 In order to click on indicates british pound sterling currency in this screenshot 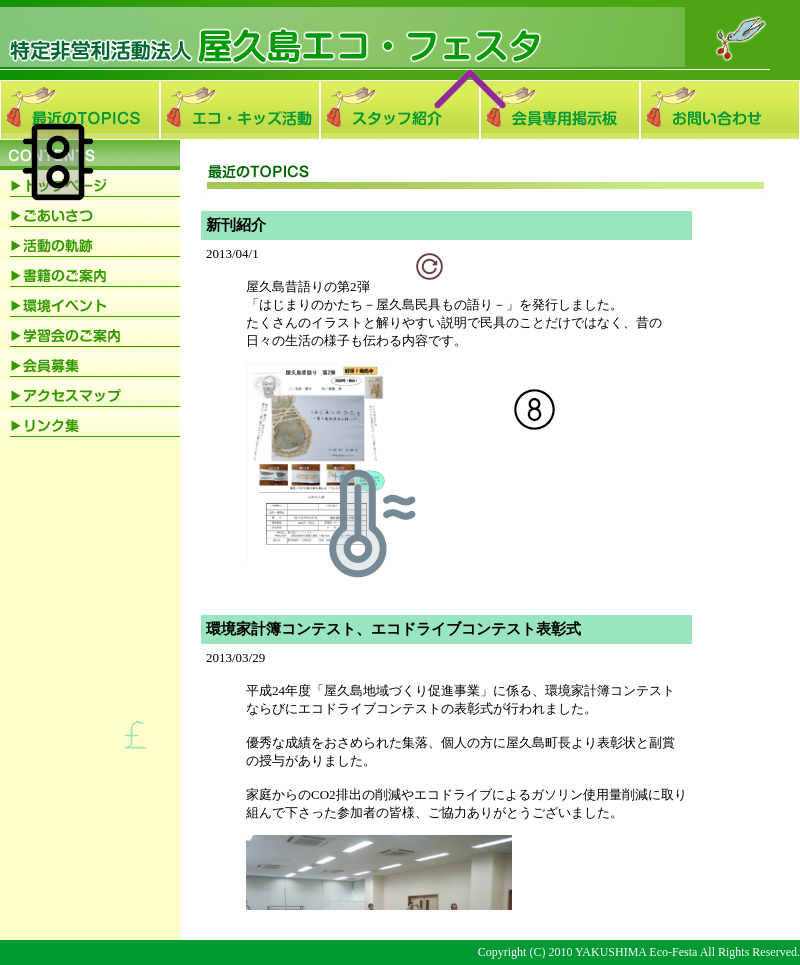, I will do `click(136, 735)`.